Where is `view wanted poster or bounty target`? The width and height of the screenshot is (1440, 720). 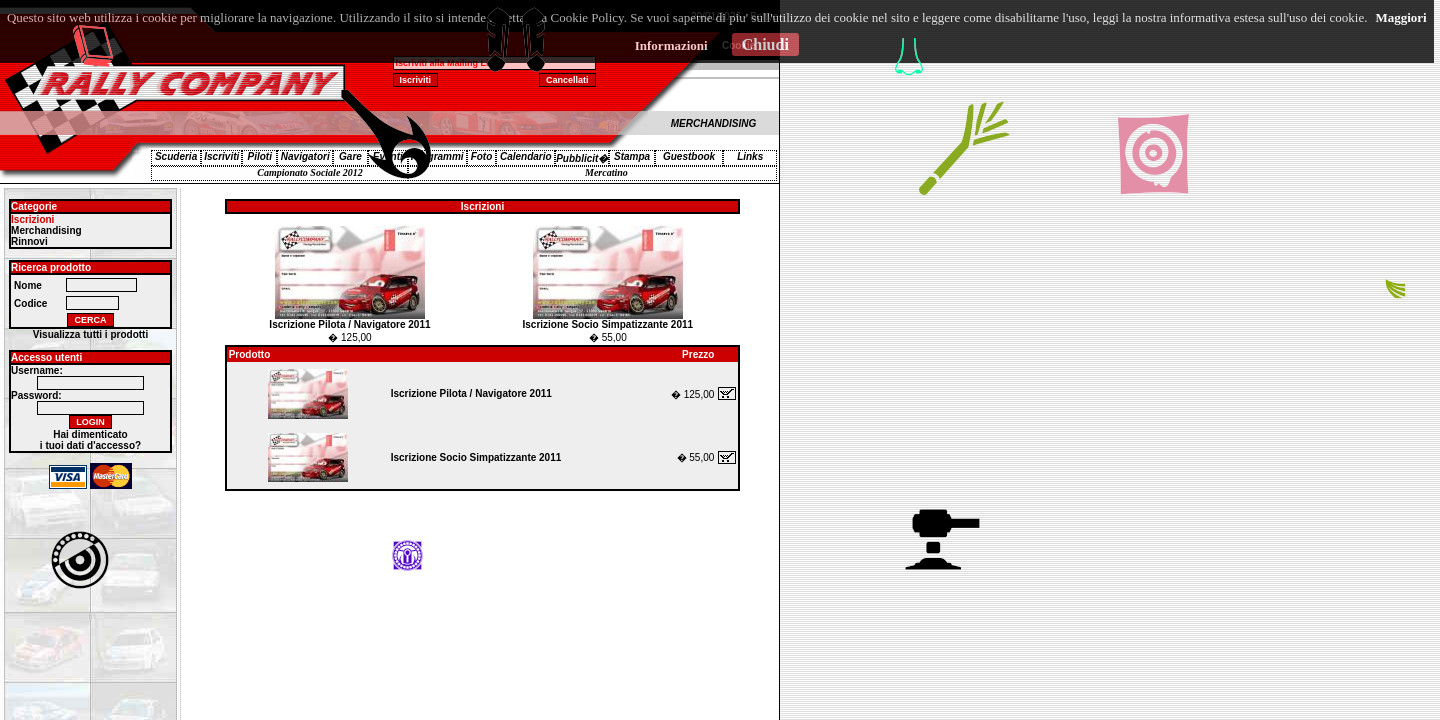 view wanted poster or bounty target is located at coordinates (1154, 154).